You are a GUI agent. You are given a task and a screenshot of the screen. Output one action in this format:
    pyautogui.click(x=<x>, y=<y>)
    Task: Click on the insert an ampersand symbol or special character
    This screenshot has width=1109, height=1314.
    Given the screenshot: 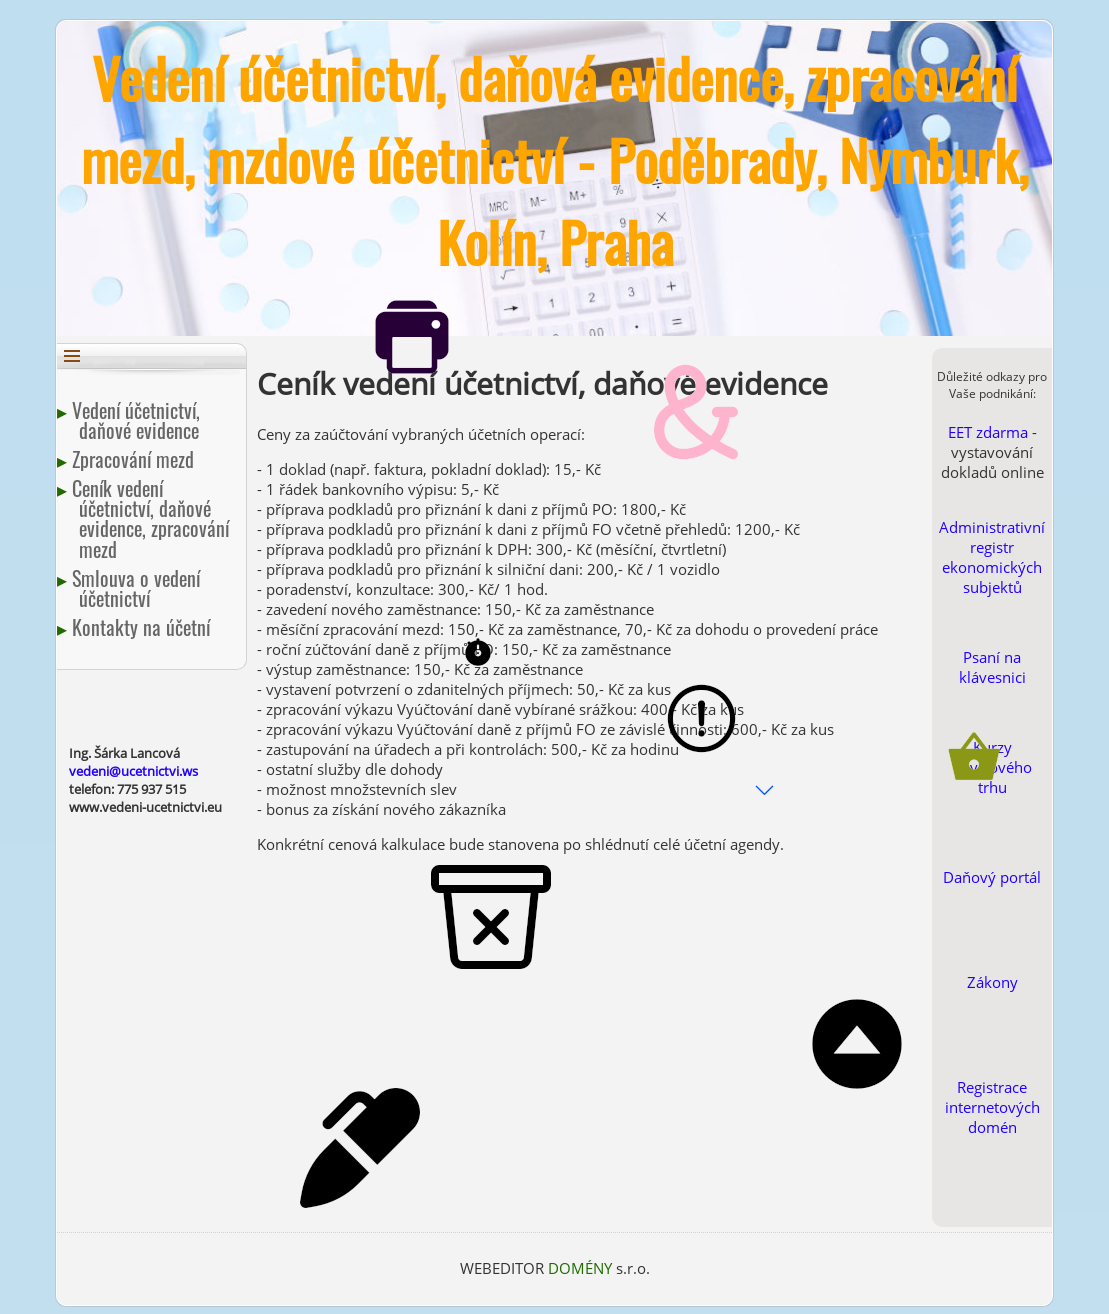 What is the action you would take?
    pyautogui.click(x=696, y=412)
    